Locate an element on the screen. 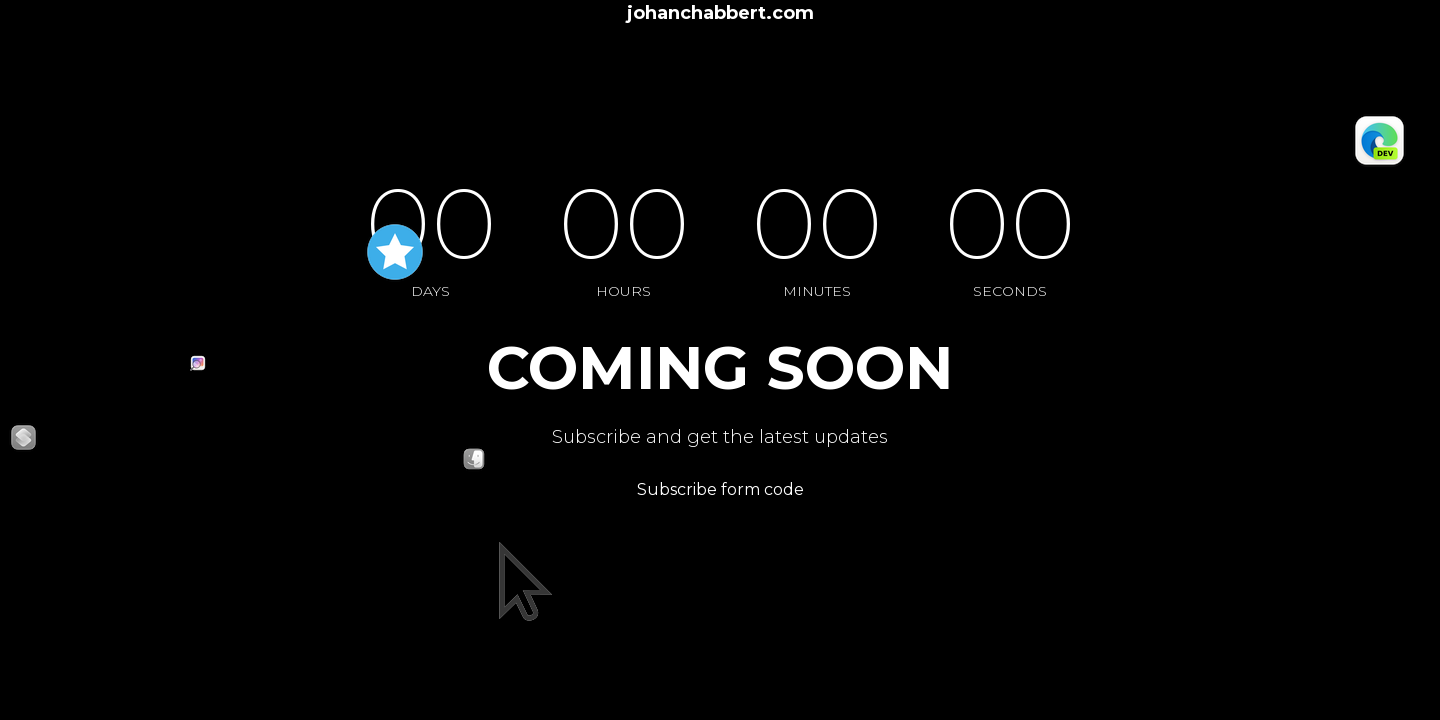  open microsoft edge dev browser is located at coordinates (1379, 140).